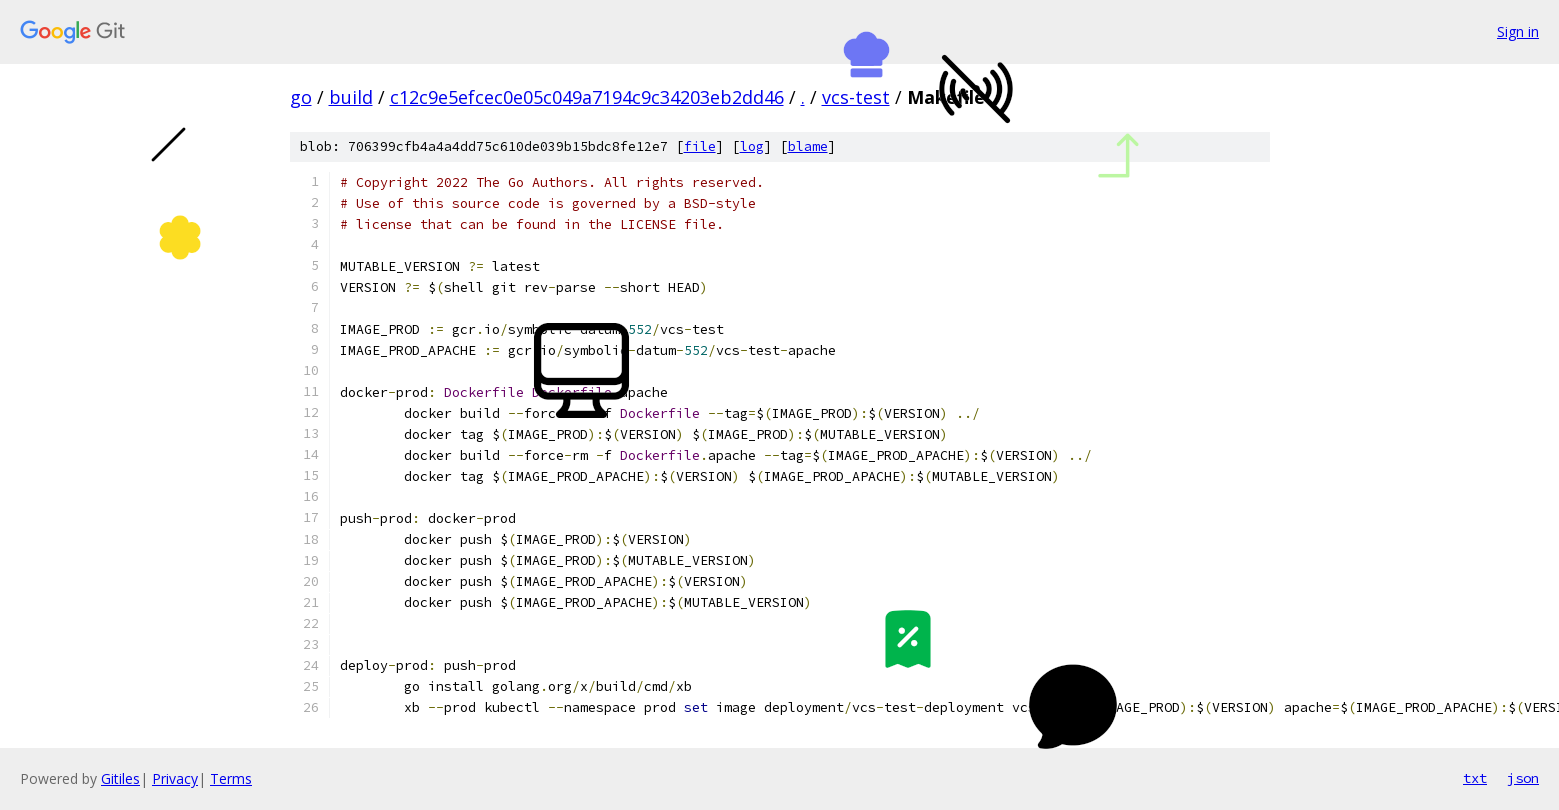 This screenshot has width=1559, height=810. What do you see at coordinates (908, 639) in the screenshot?
I see `view discount or coupon details` at bounding box center [908, 639].